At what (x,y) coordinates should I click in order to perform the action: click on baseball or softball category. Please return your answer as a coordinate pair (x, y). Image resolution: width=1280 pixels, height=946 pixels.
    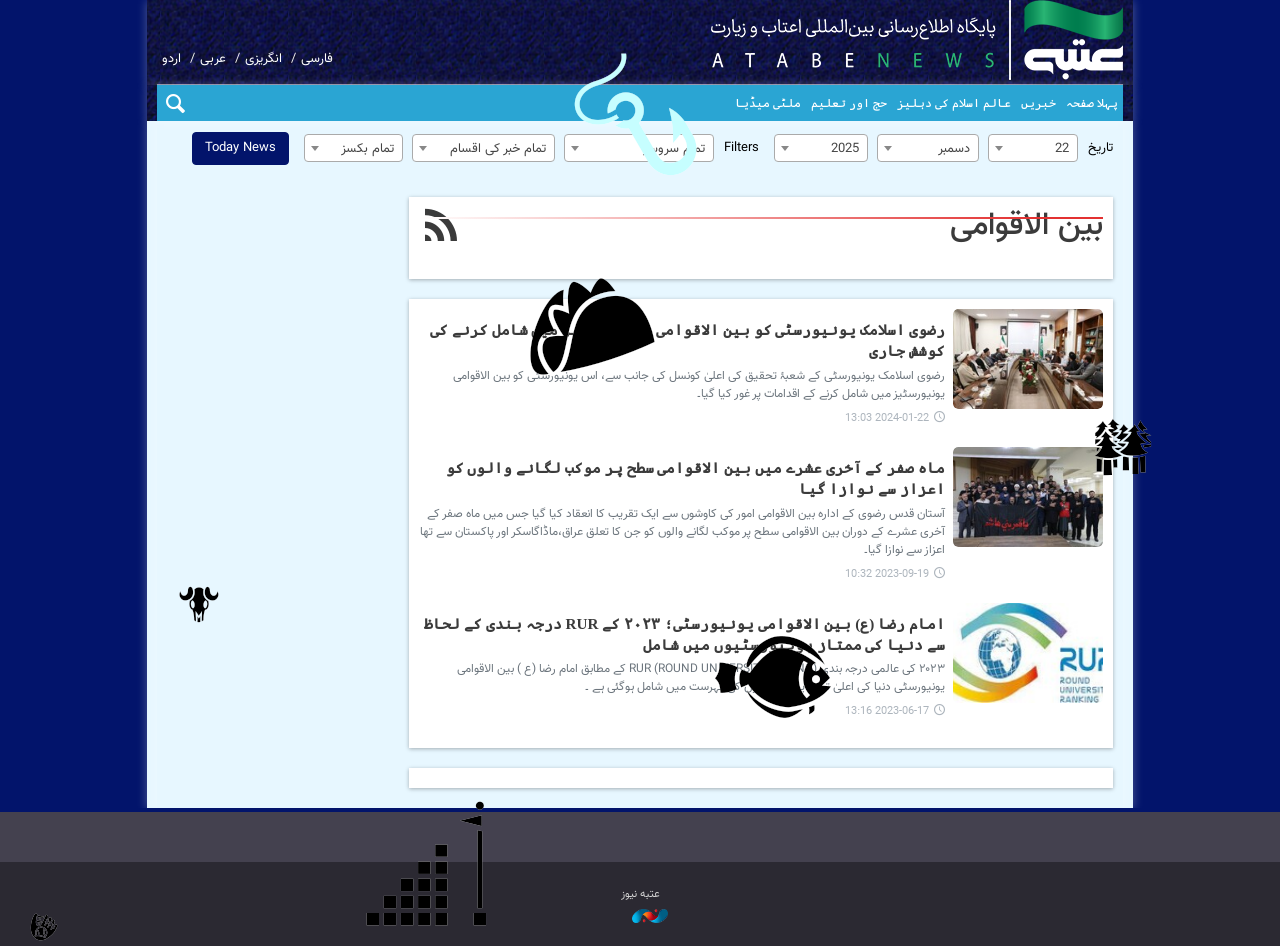
    Looking at the image, I should click on (44, 927).